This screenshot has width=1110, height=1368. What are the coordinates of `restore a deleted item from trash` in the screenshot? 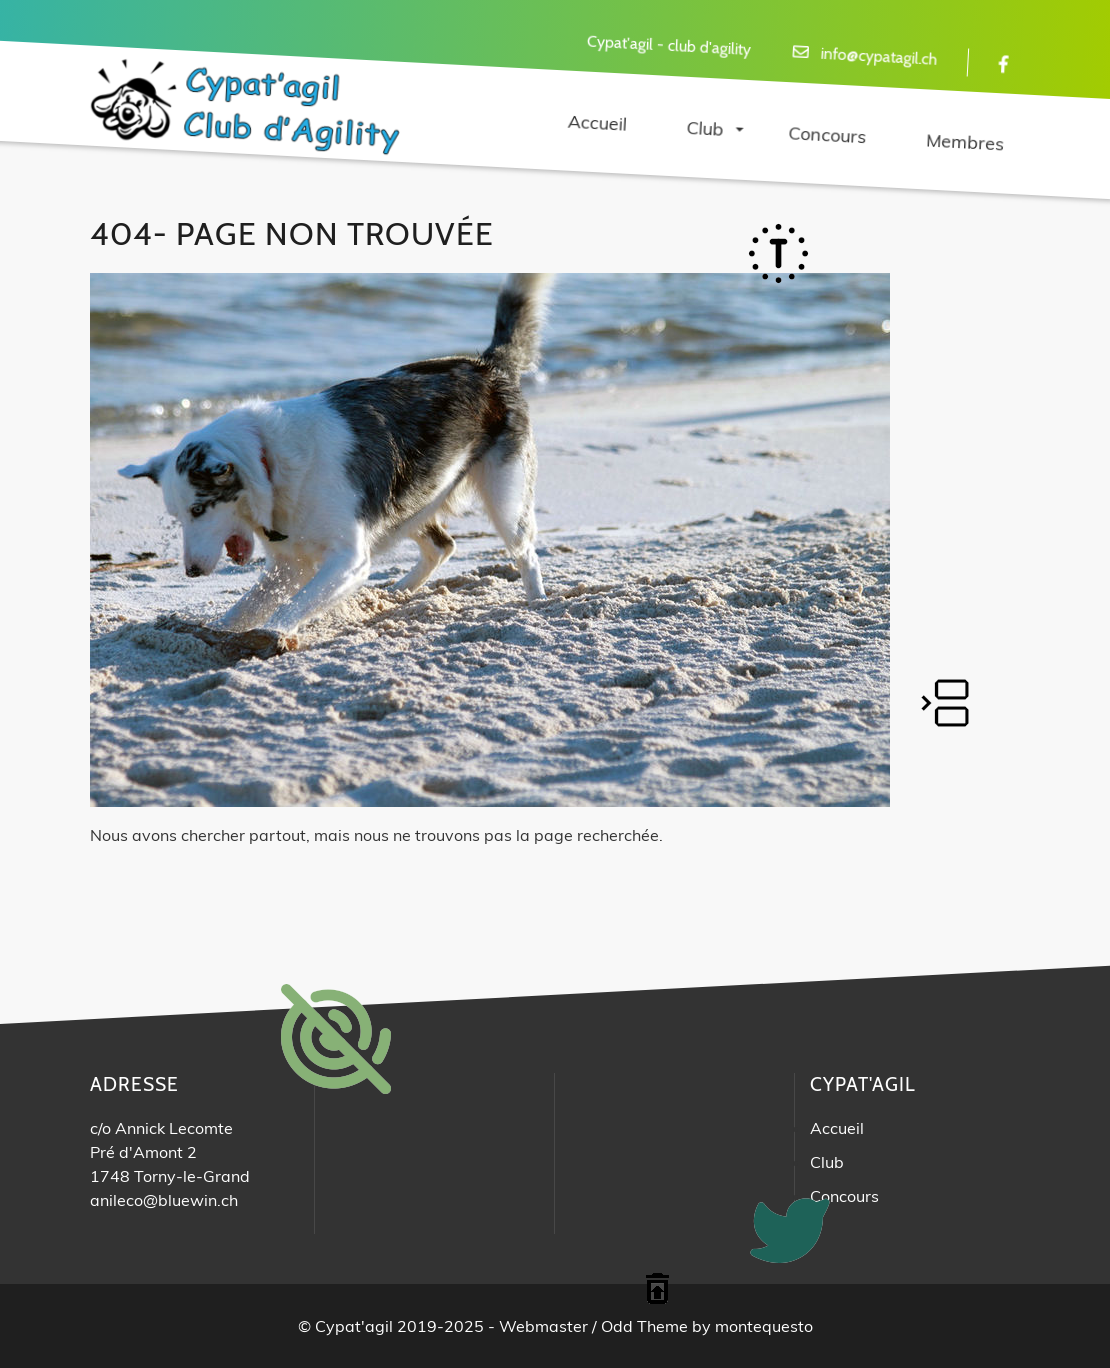 It's located at (657, 1288).